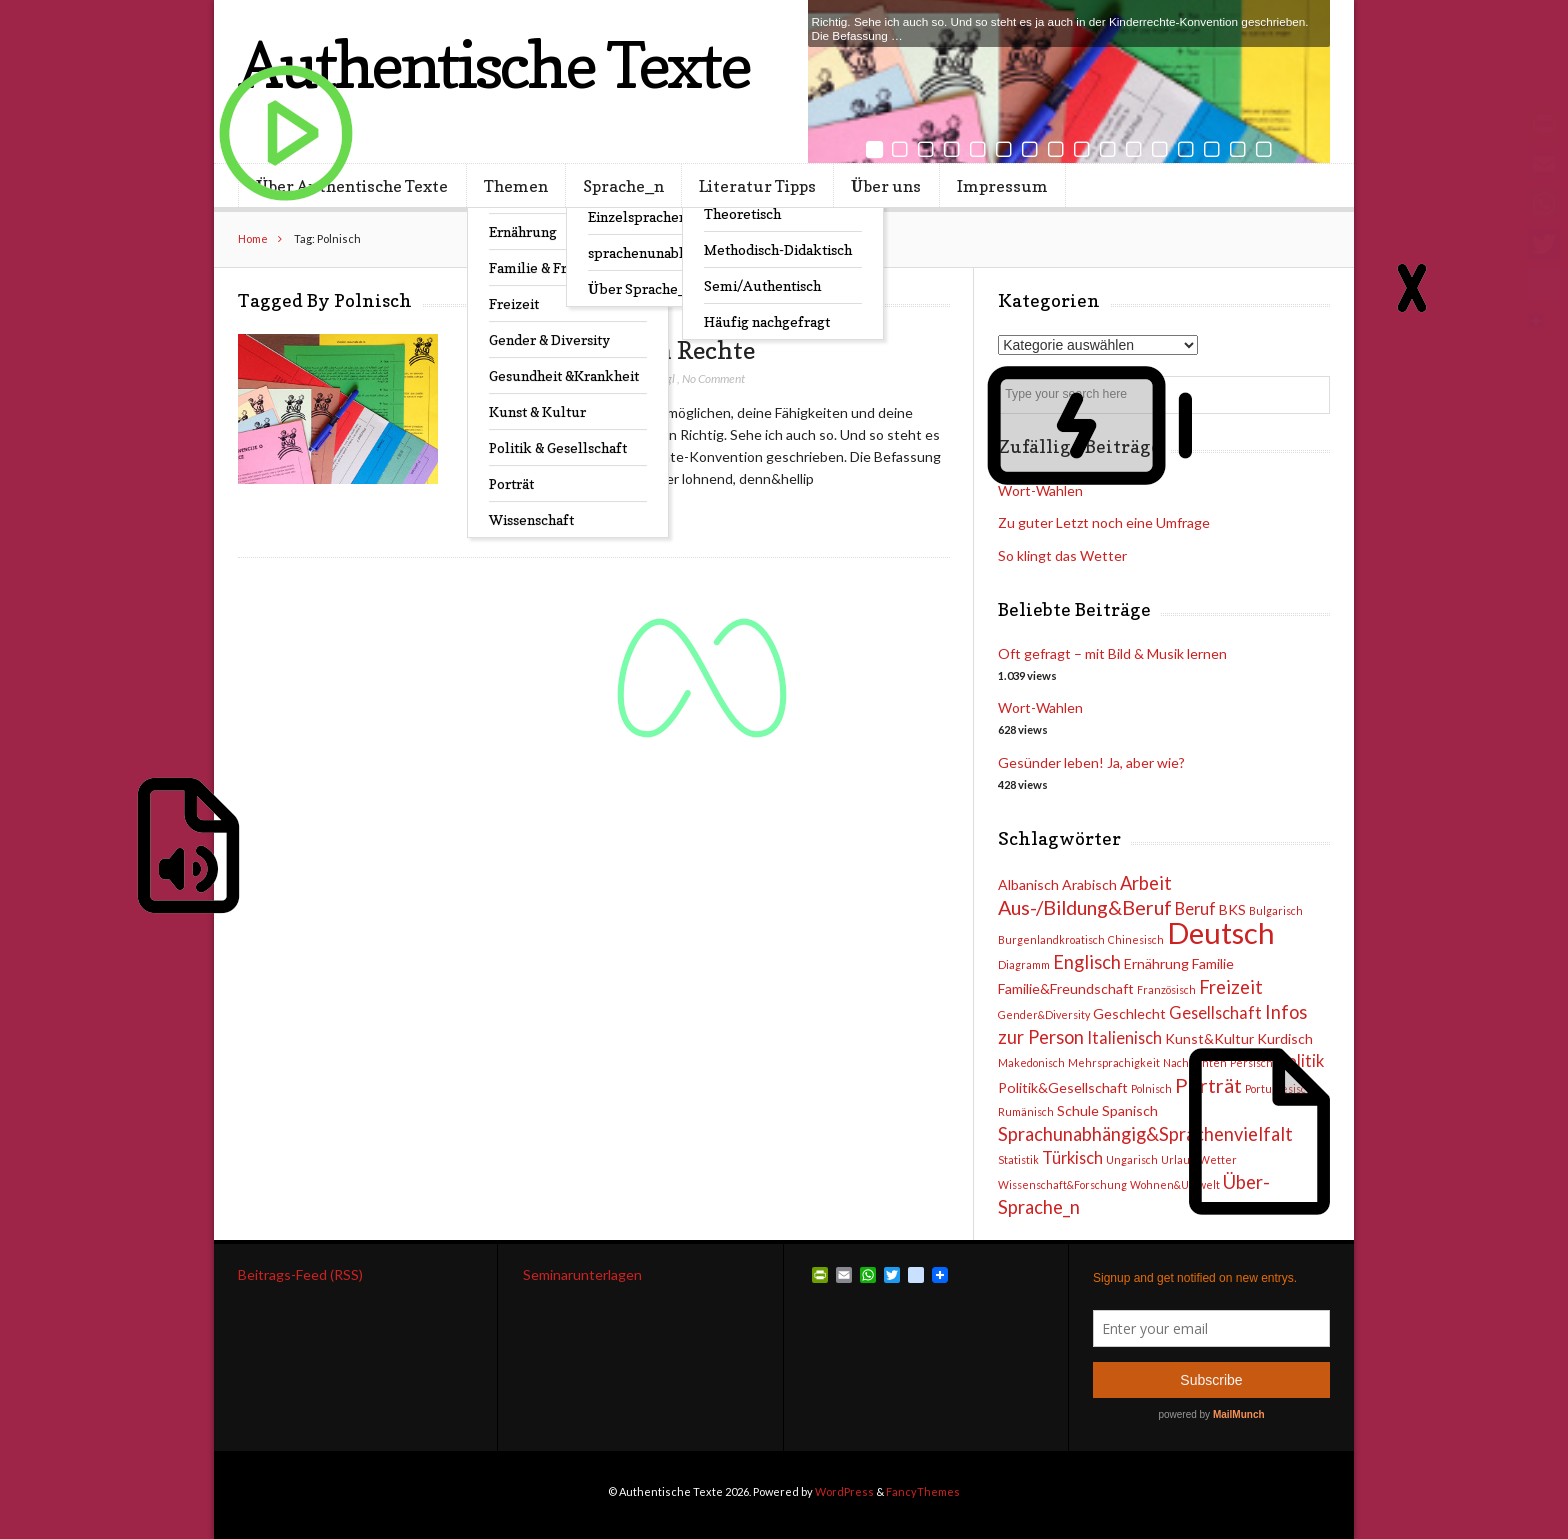  What do you see at coordinates (287, 133) in the screenshot?
I see `play media or start video playback` at bounding box center [287, 133].